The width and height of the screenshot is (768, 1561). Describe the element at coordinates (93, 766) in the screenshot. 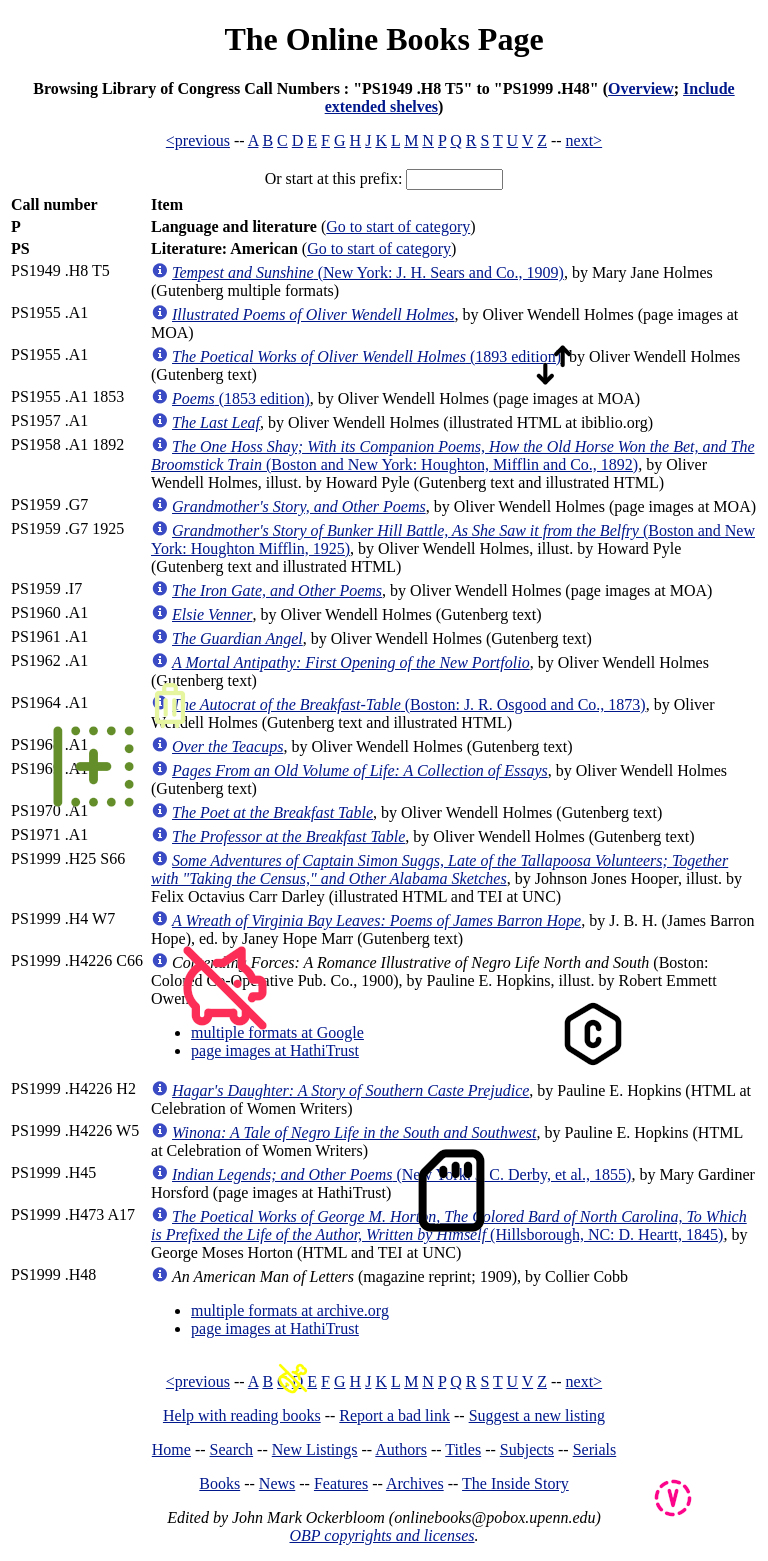

I see `add a left border to selected element` at that location.